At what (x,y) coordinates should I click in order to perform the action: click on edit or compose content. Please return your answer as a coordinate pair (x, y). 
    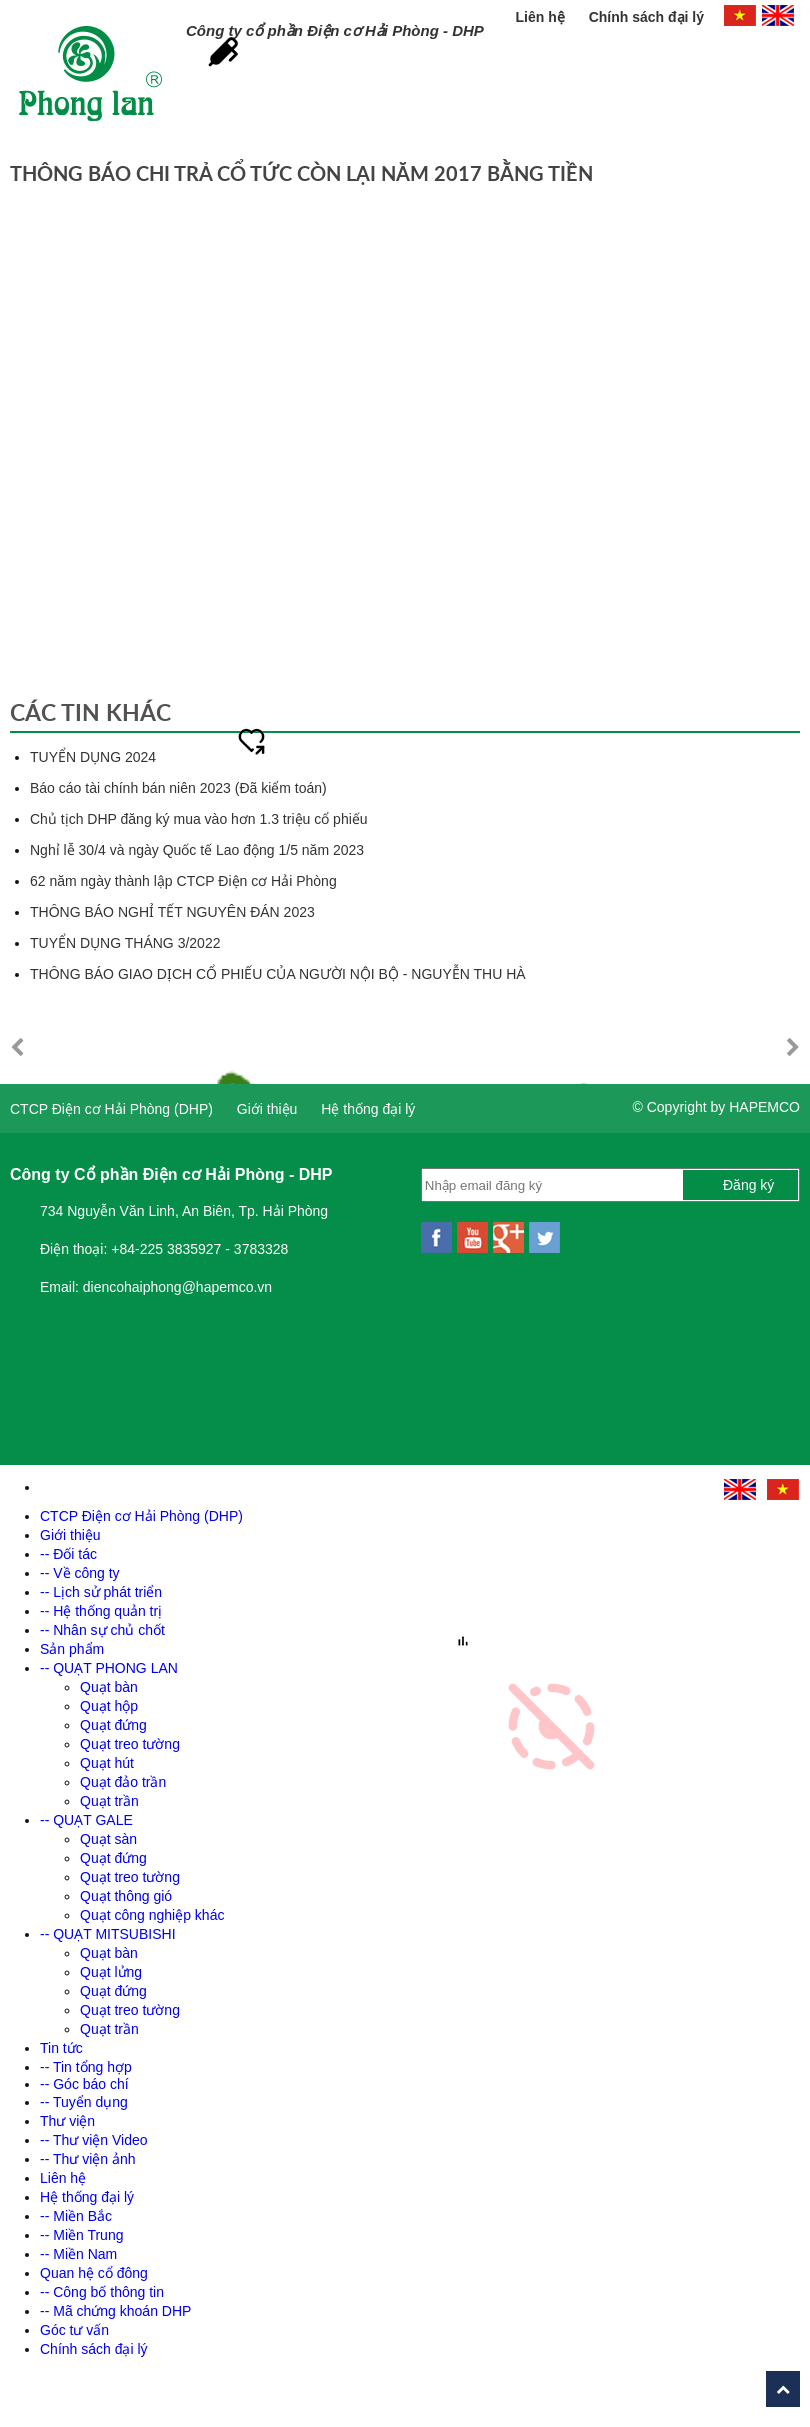
    Looking at the image, I should click on (222, 52).